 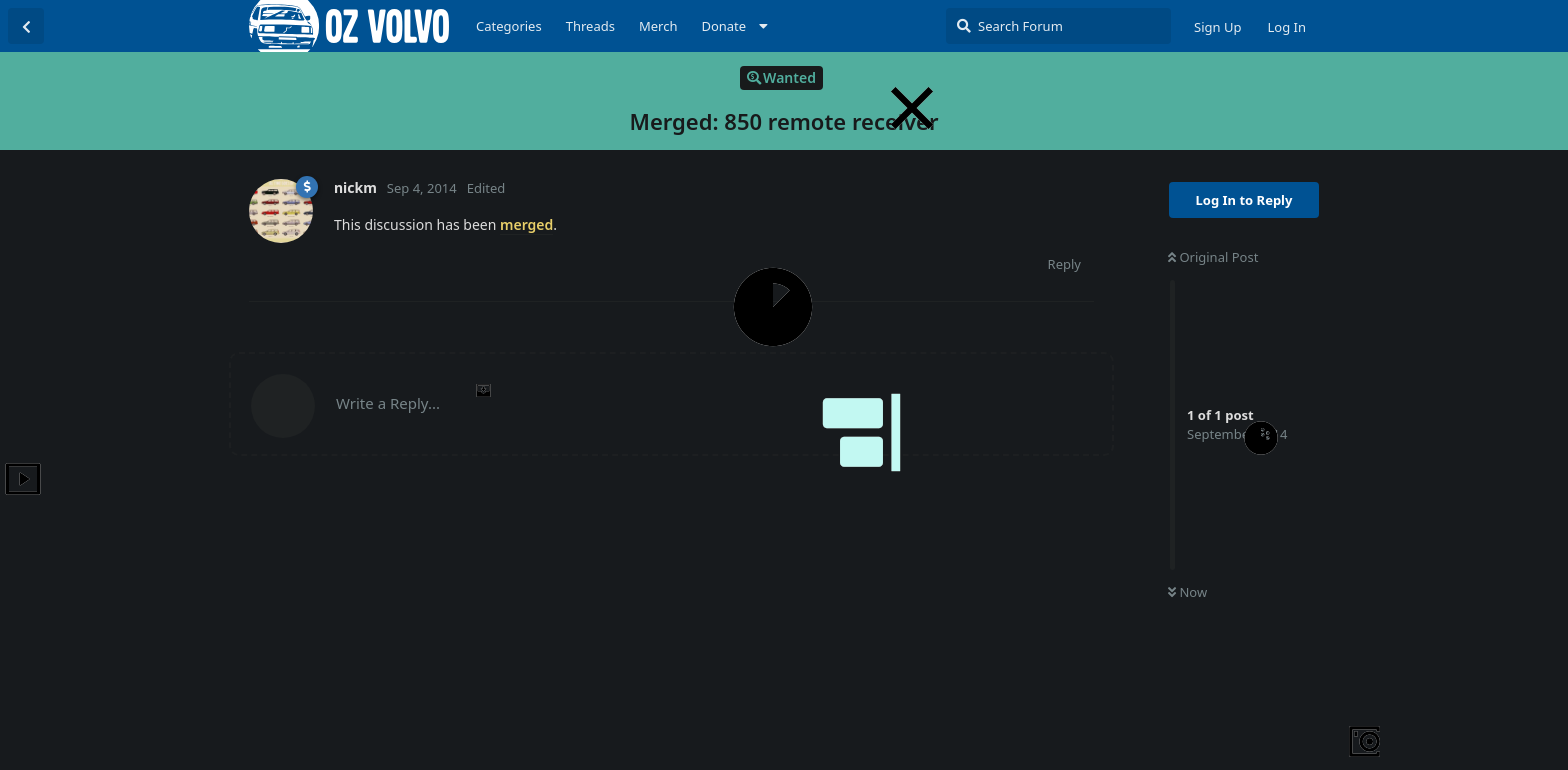 What do you see at coordinates (483, 390) in the screenshot?
I see `import files or data into the application` at bounding box center [483, 390].